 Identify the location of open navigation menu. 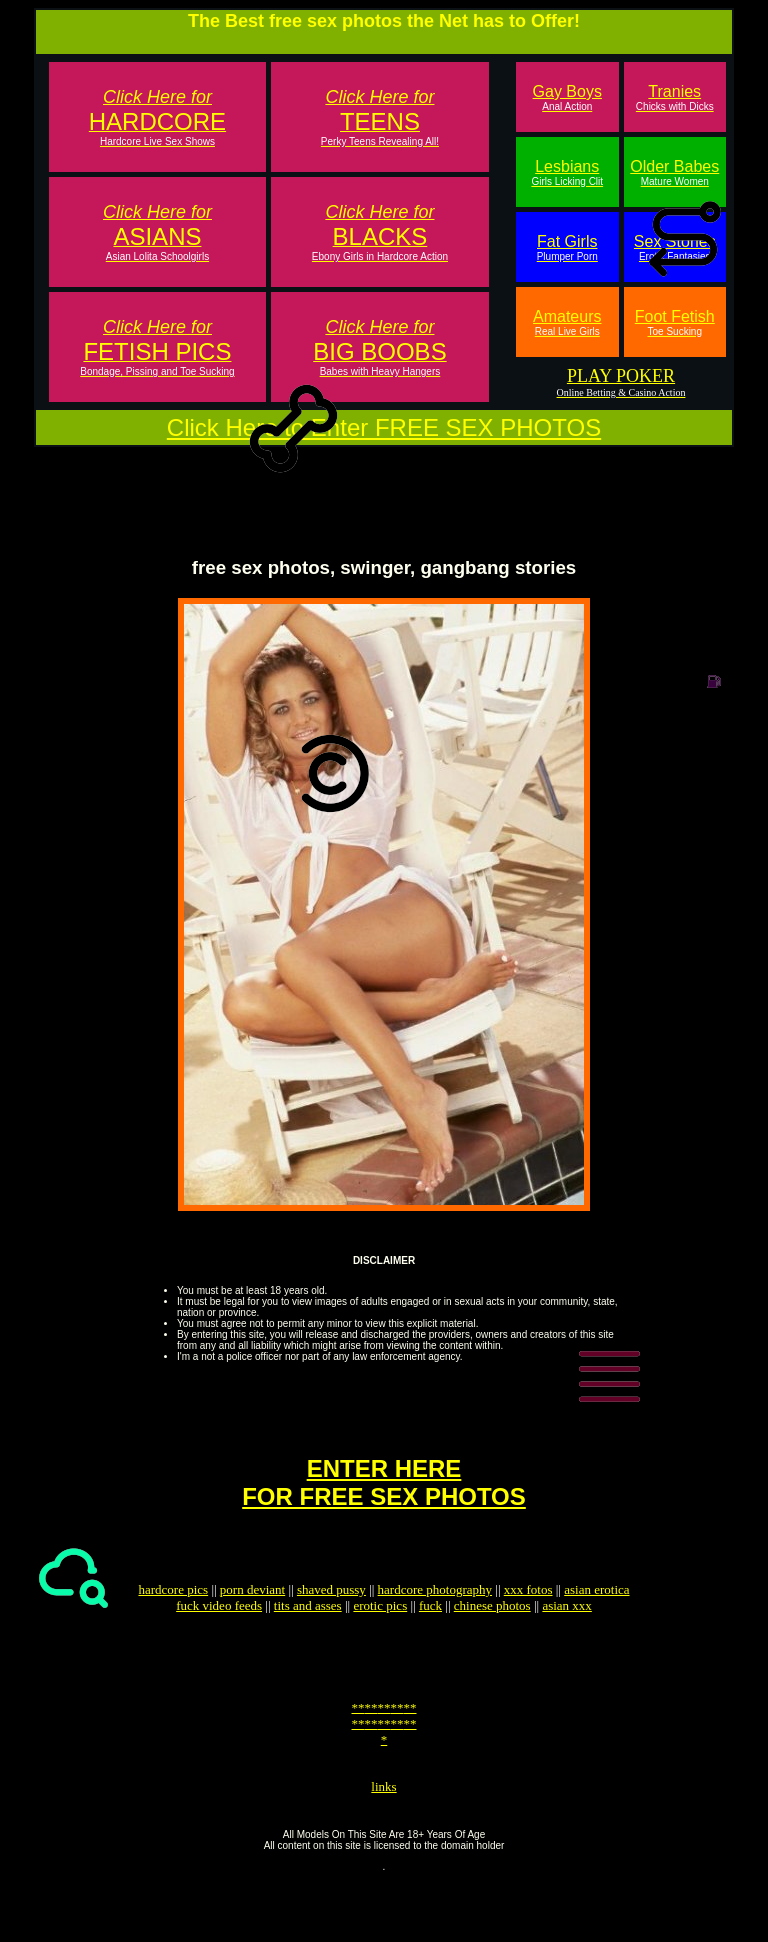
(609, 1376).